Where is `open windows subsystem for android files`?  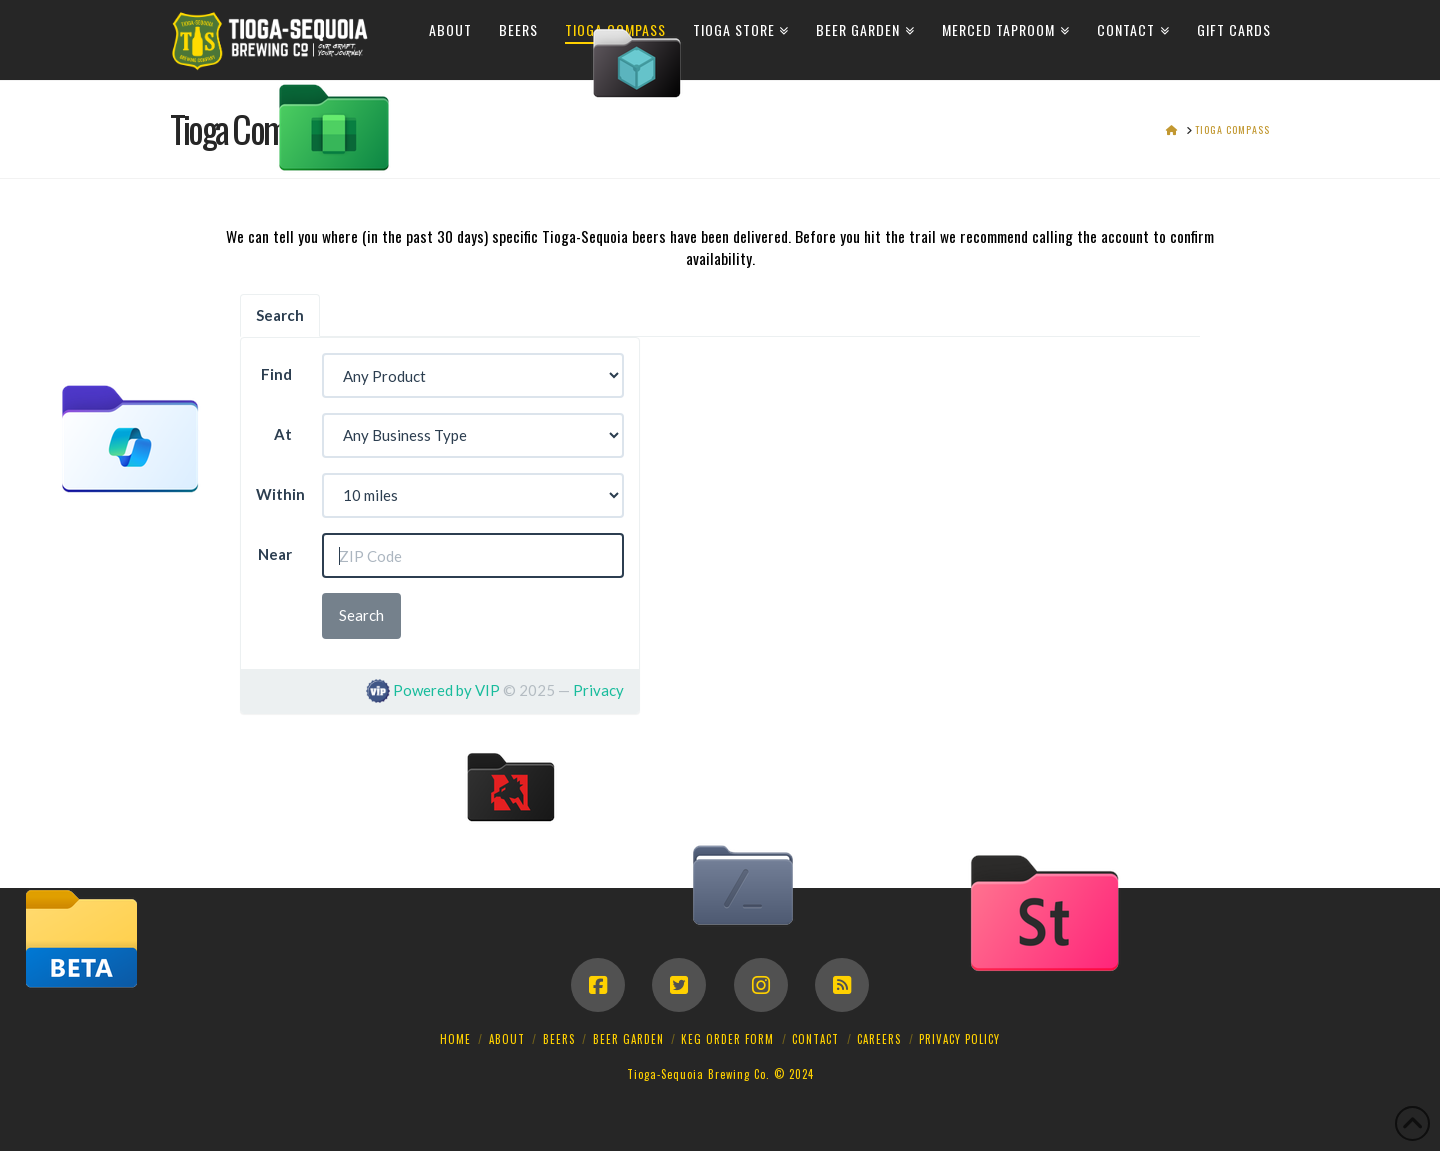
open windows subsystem for android files is located at coordinates (333, 130).